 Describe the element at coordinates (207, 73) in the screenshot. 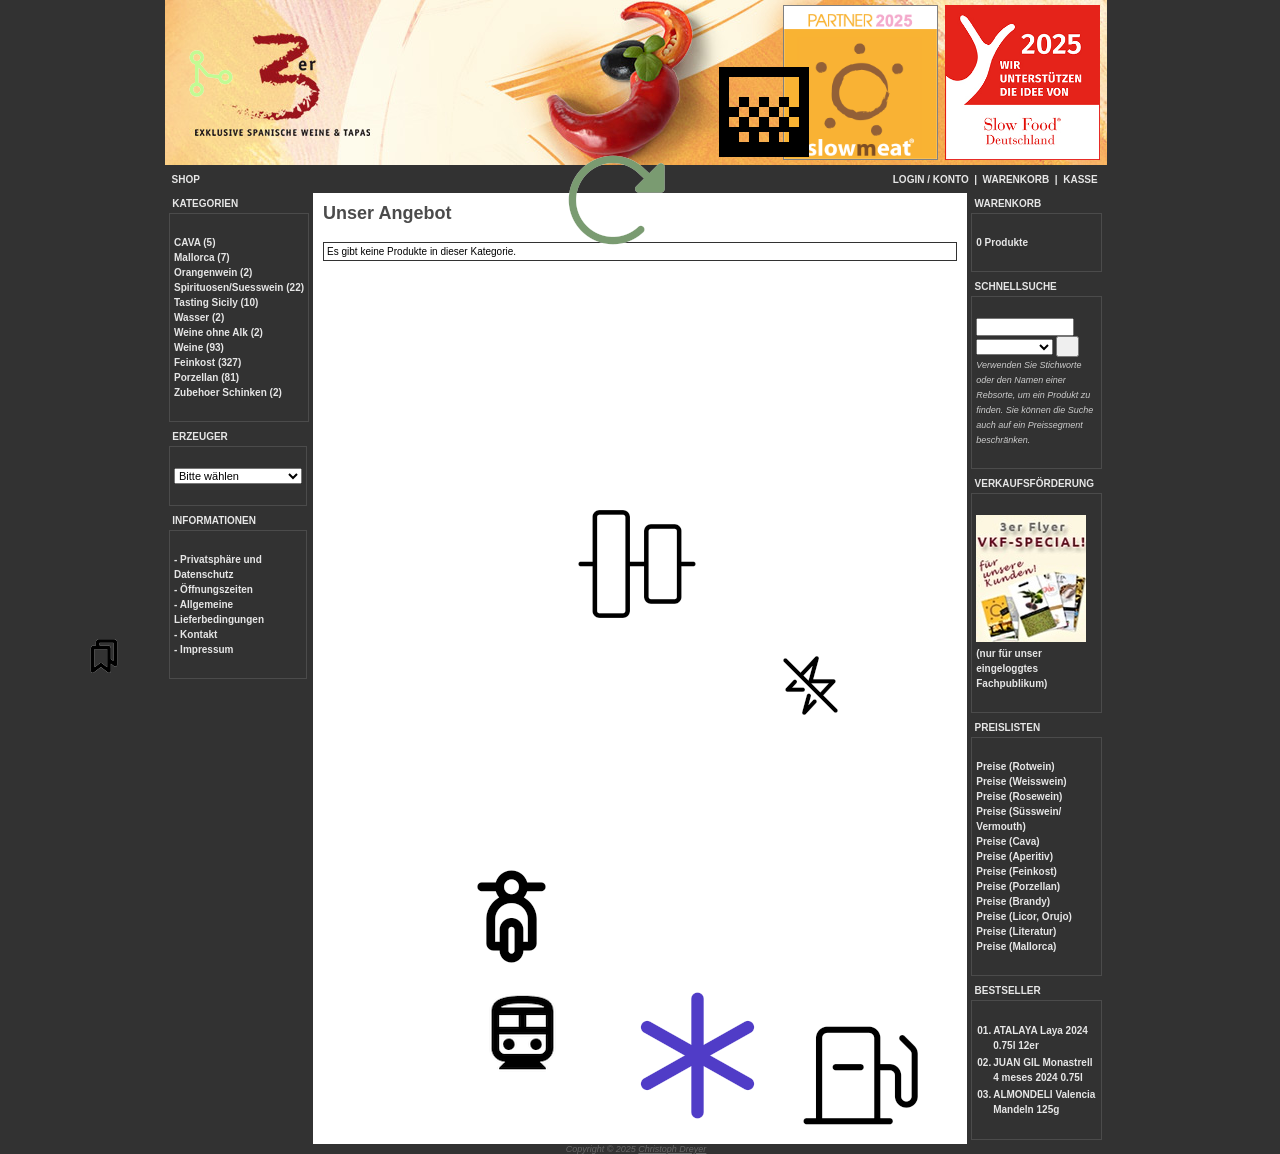

I see `merge branches in version control` at that location.